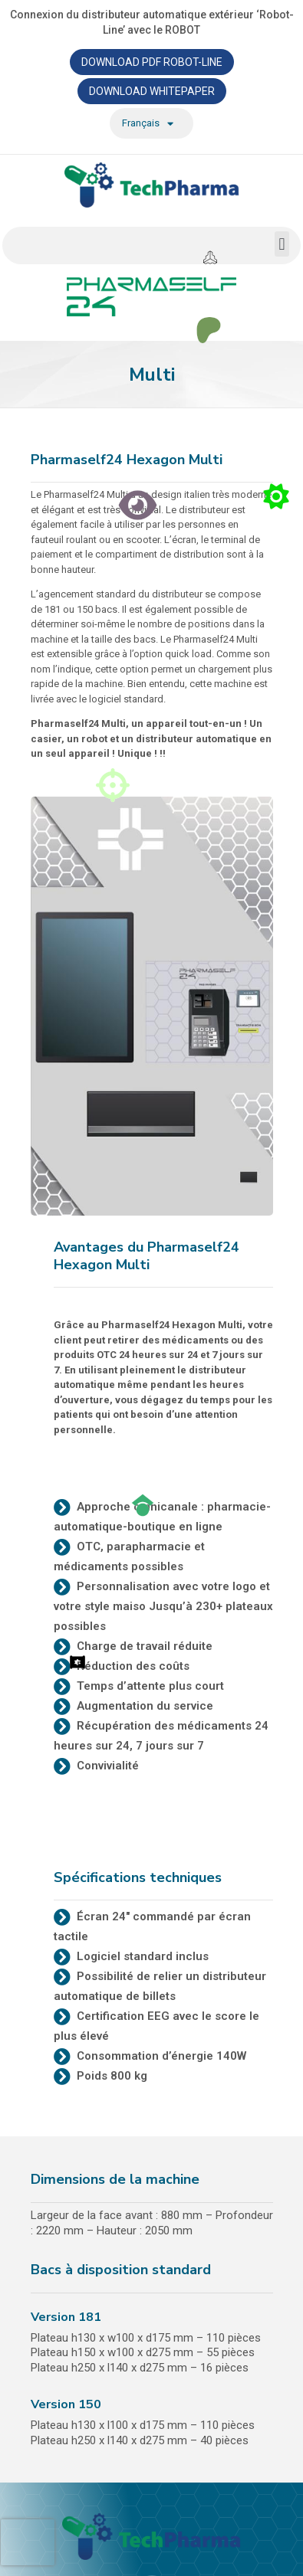 The image size is (303, 2576). Describe the element at coordinates (210, 257) in the screenshot. I see `open frontify brand management platform` at that location.